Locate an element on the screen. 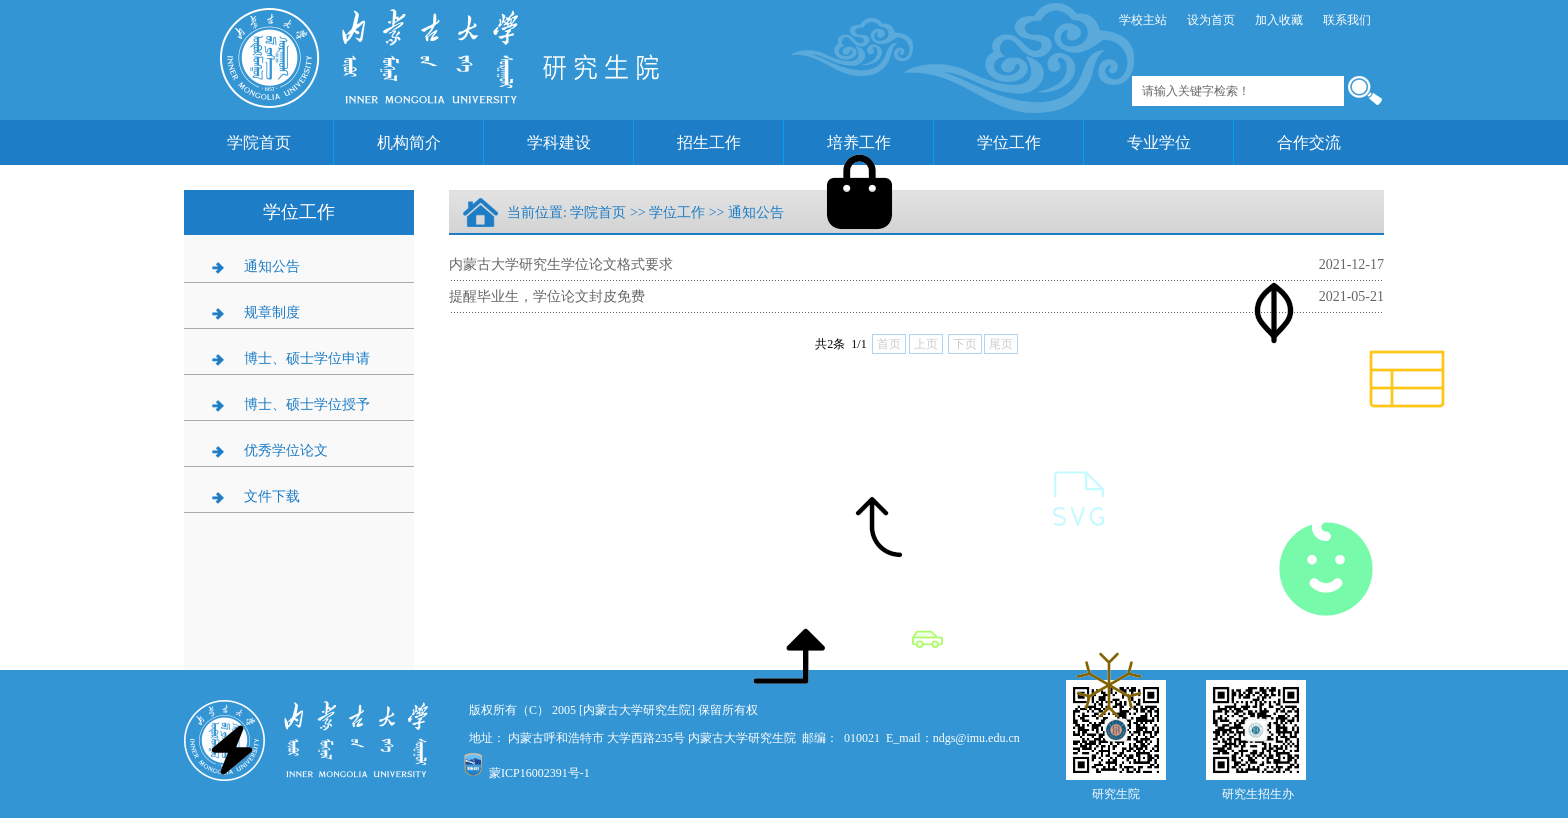 This screenshot has width=1568, height=818. redirect or forward content upward is located at coordinates (792, 659).